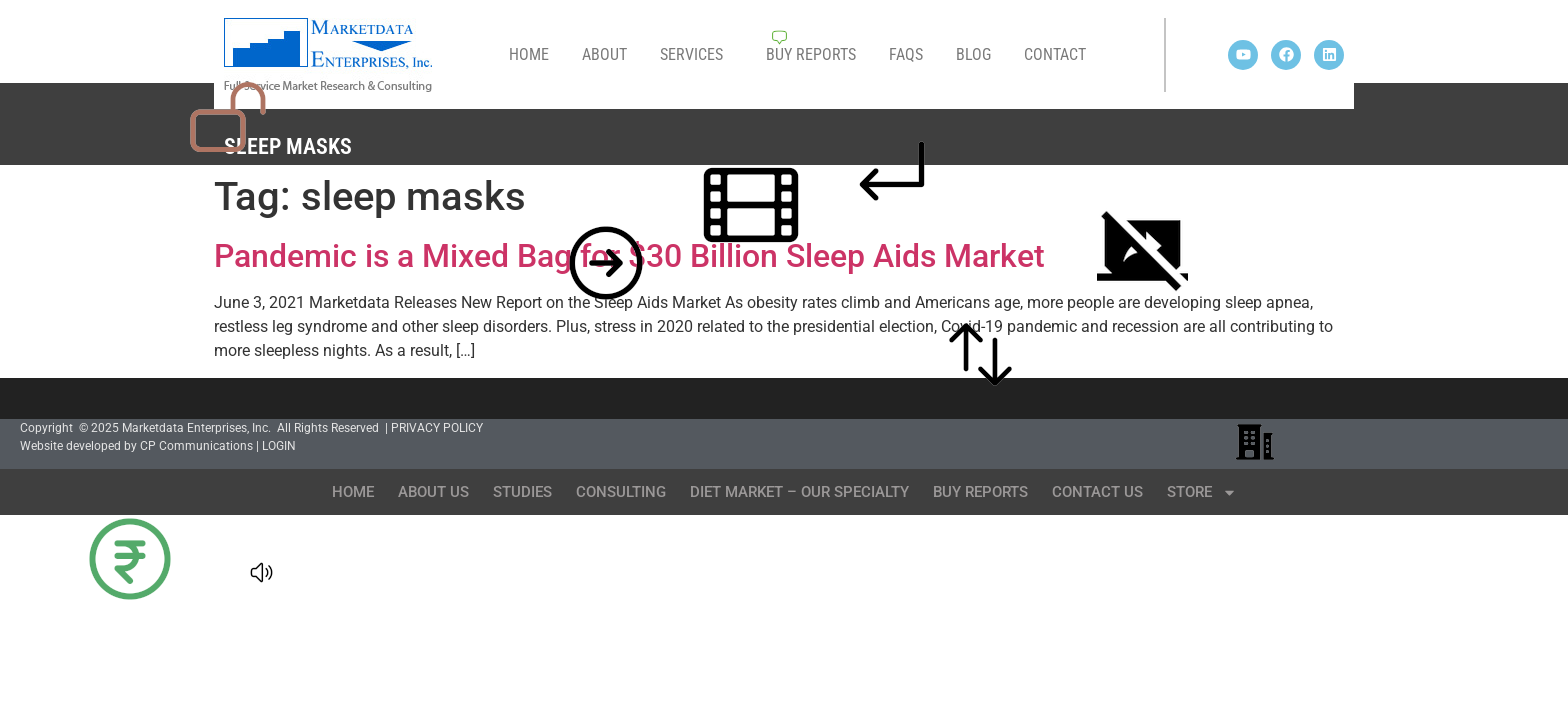 Image resolution: width=1568 pixels, height=720 pixels. Describe the element at coordinates (606, 263) in the screenshot. I see `proceed to the next step` at that location.